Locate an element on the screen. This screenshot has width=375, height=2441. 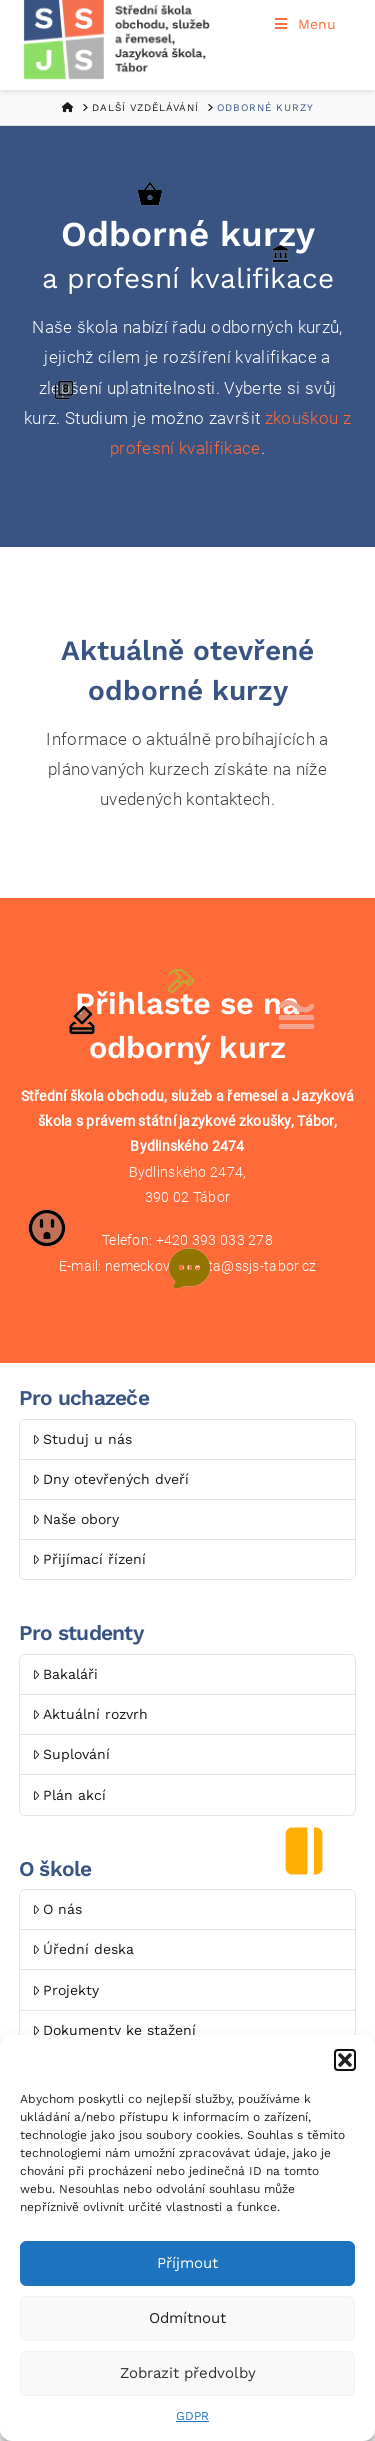
view photo filter number 8 is located at coordinates (64, 390).